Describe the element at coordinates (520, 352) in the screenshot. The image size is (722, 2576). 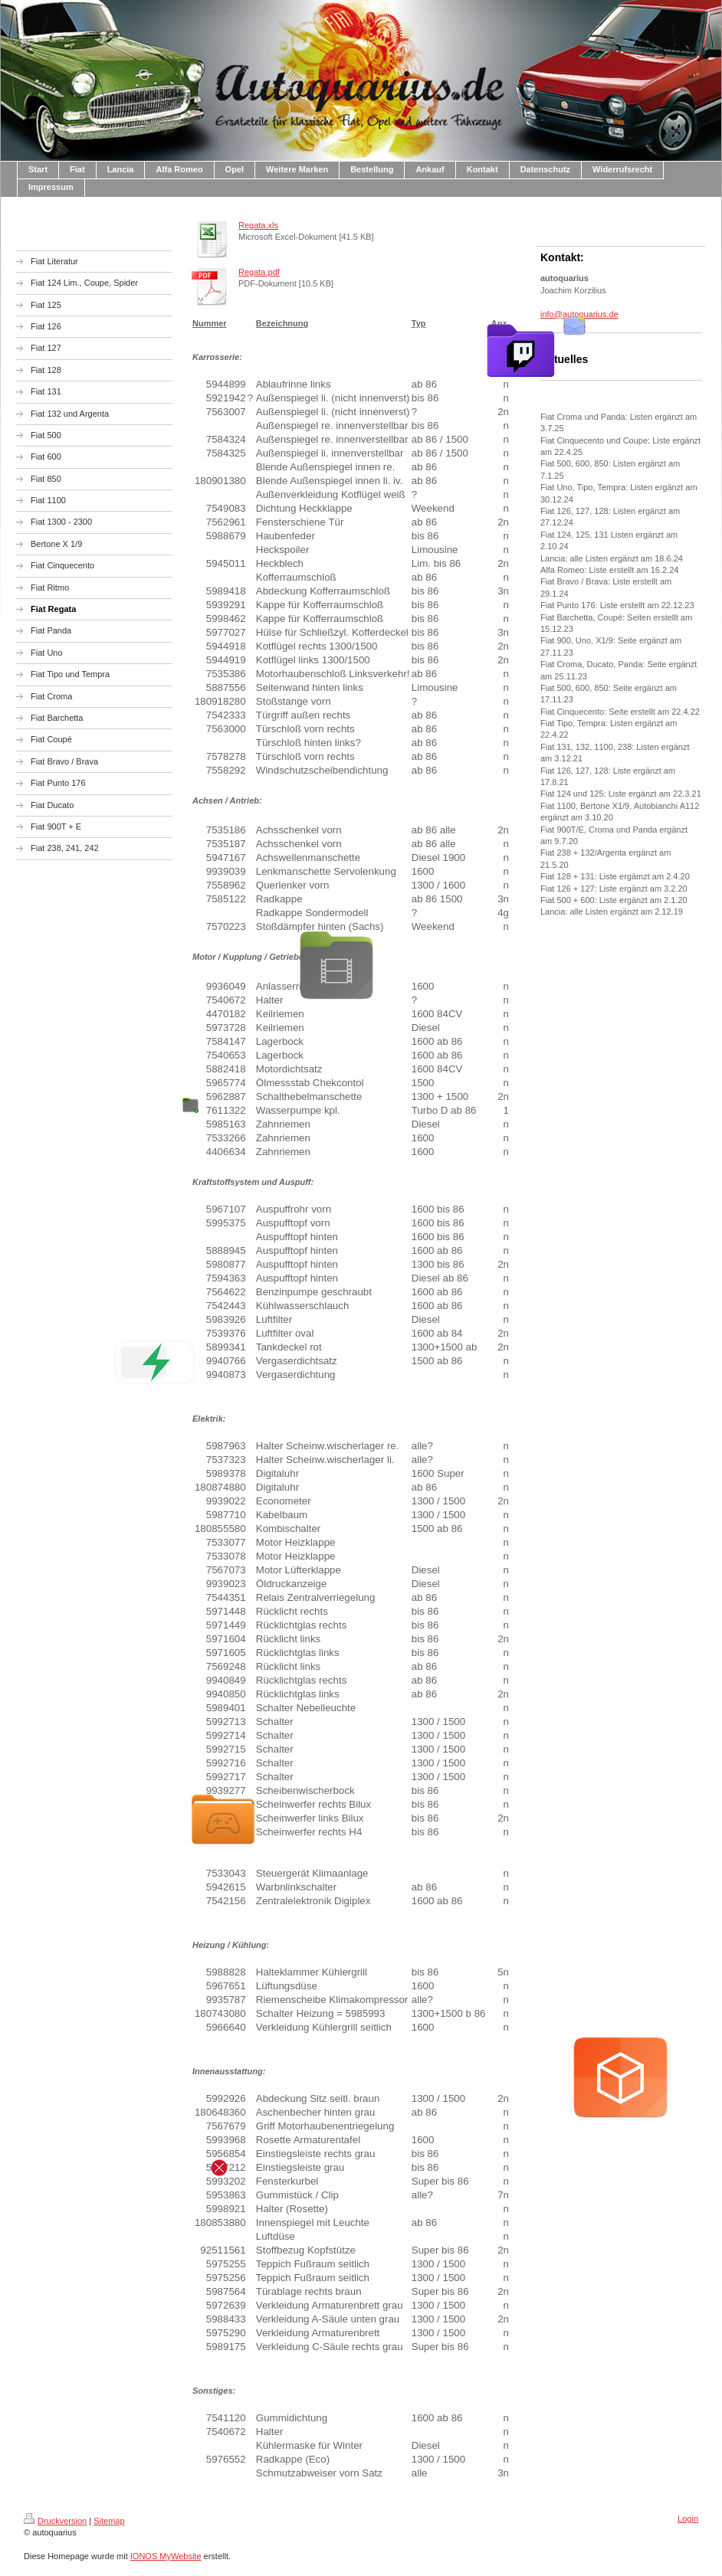
I see `open folder containing Twitch-related files` at that location.